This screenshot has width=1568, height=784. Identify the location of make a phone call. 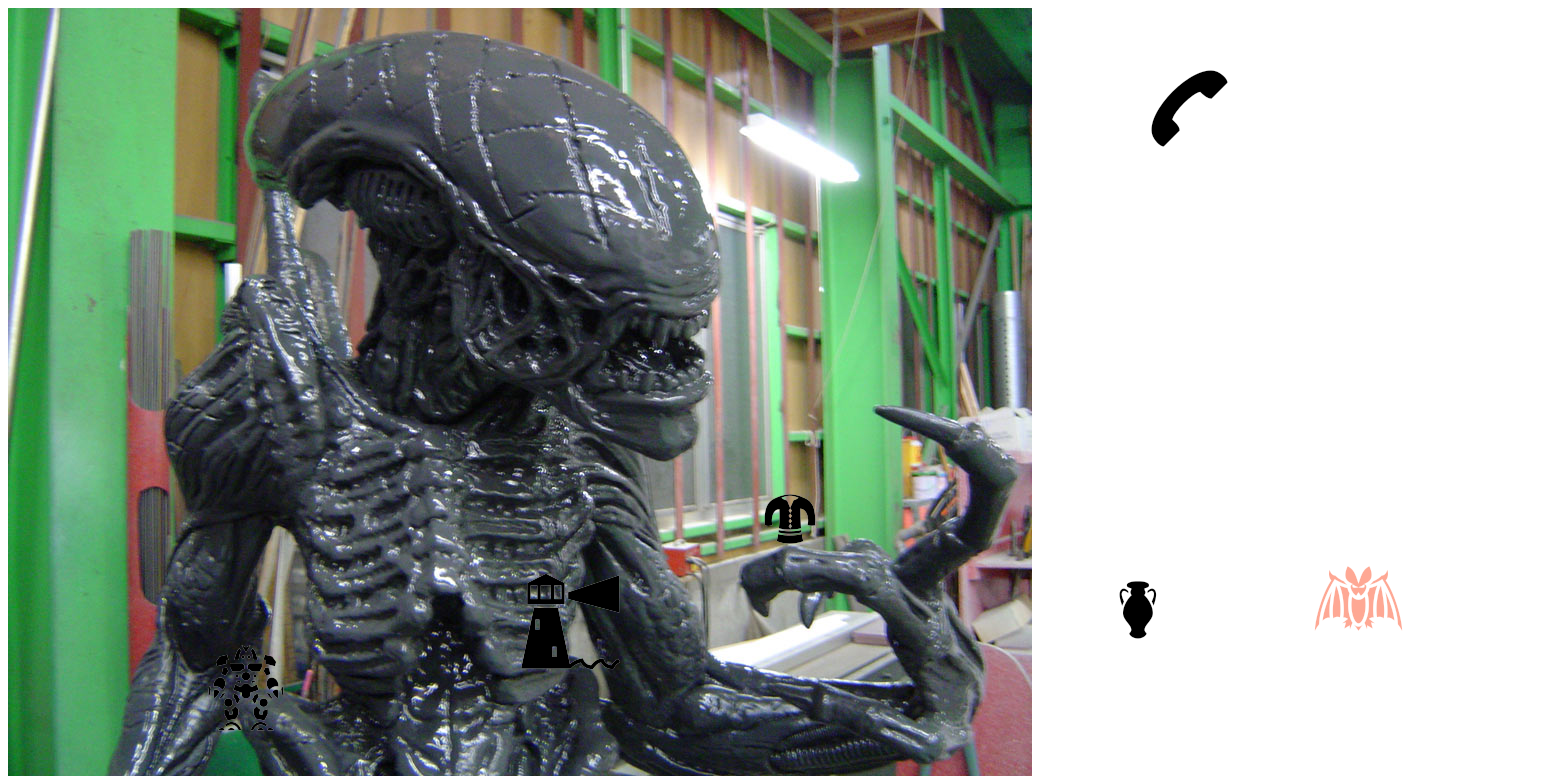
(1189, 108).